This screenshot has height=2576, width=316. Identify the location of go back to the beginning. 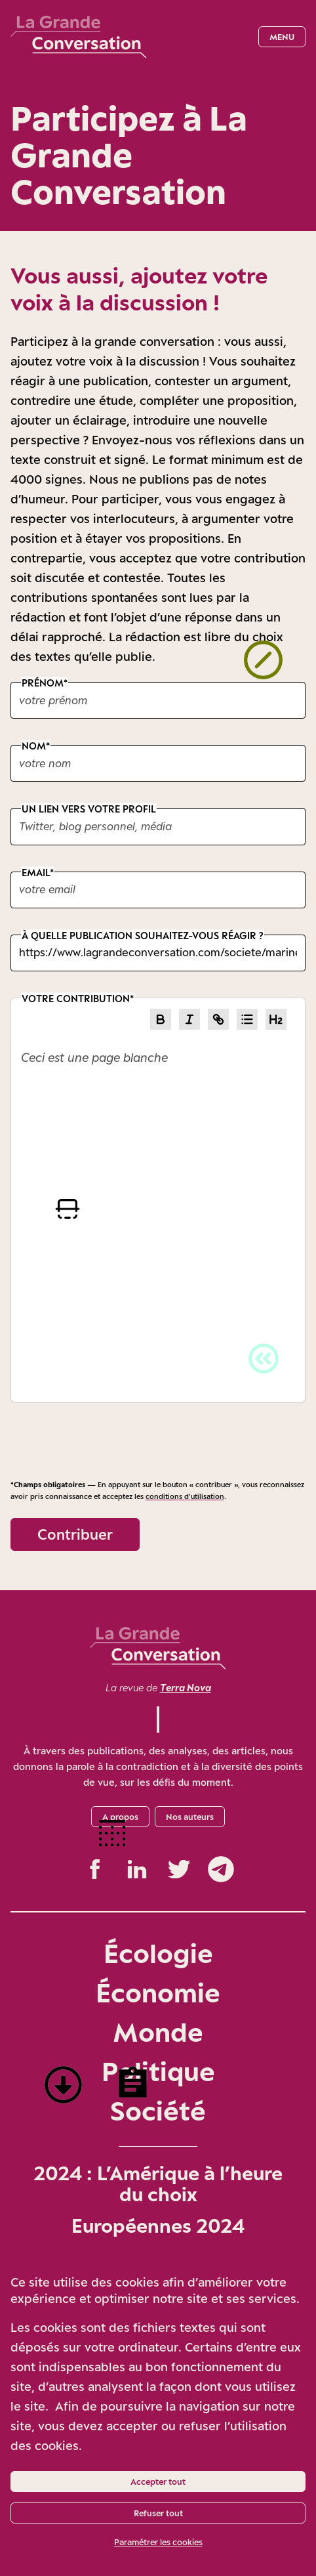
(264, 1359).